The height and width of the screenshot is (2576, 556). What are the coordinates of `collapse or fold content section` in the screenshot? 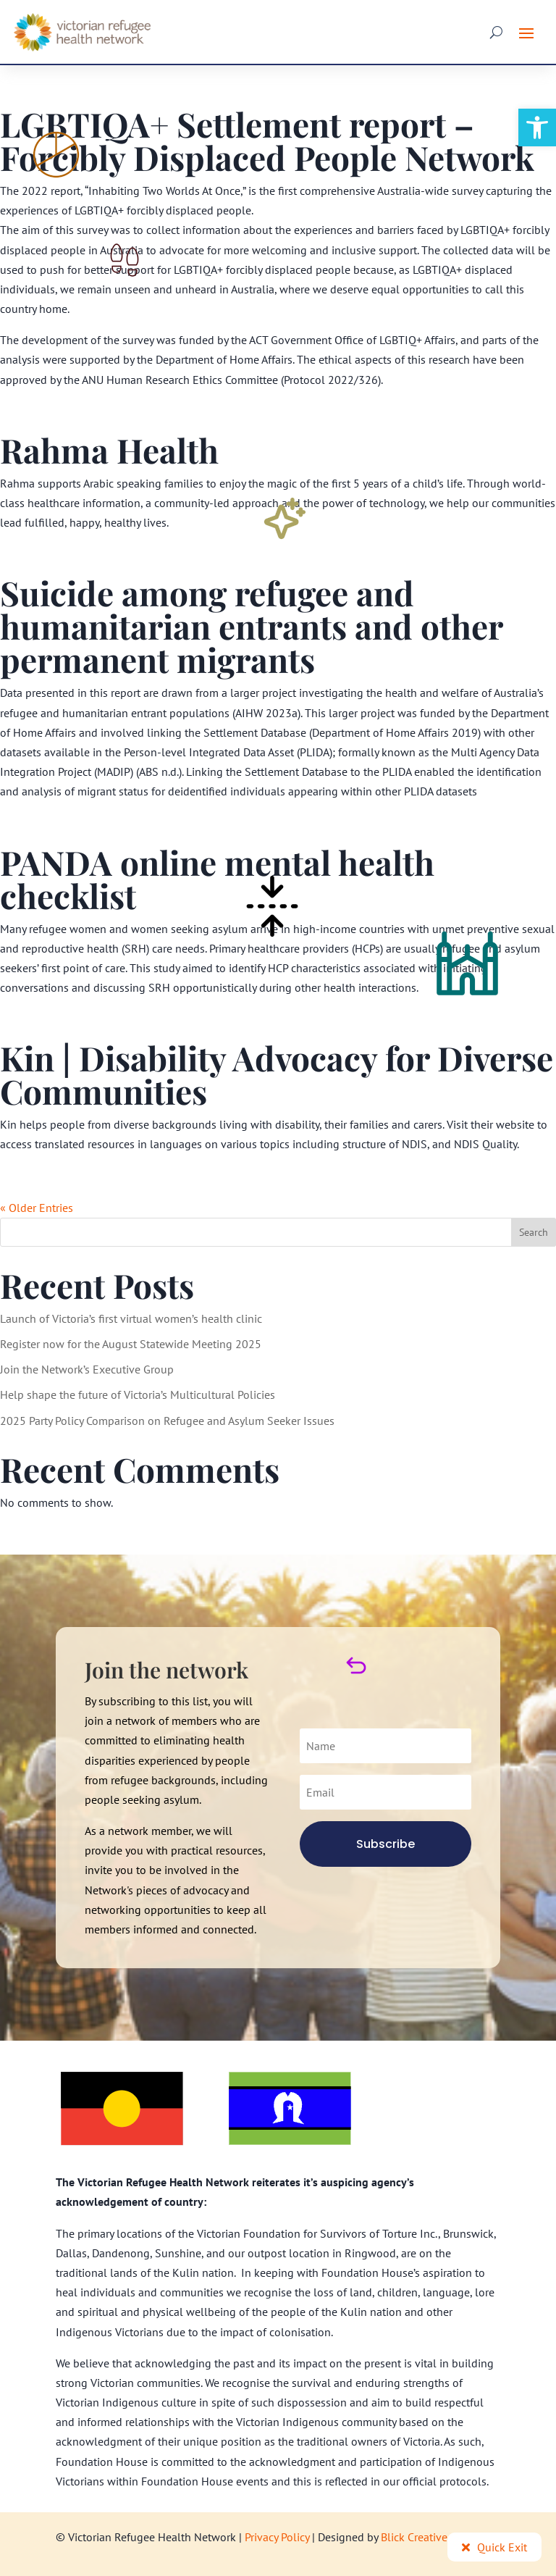 It's located at (272, 906).